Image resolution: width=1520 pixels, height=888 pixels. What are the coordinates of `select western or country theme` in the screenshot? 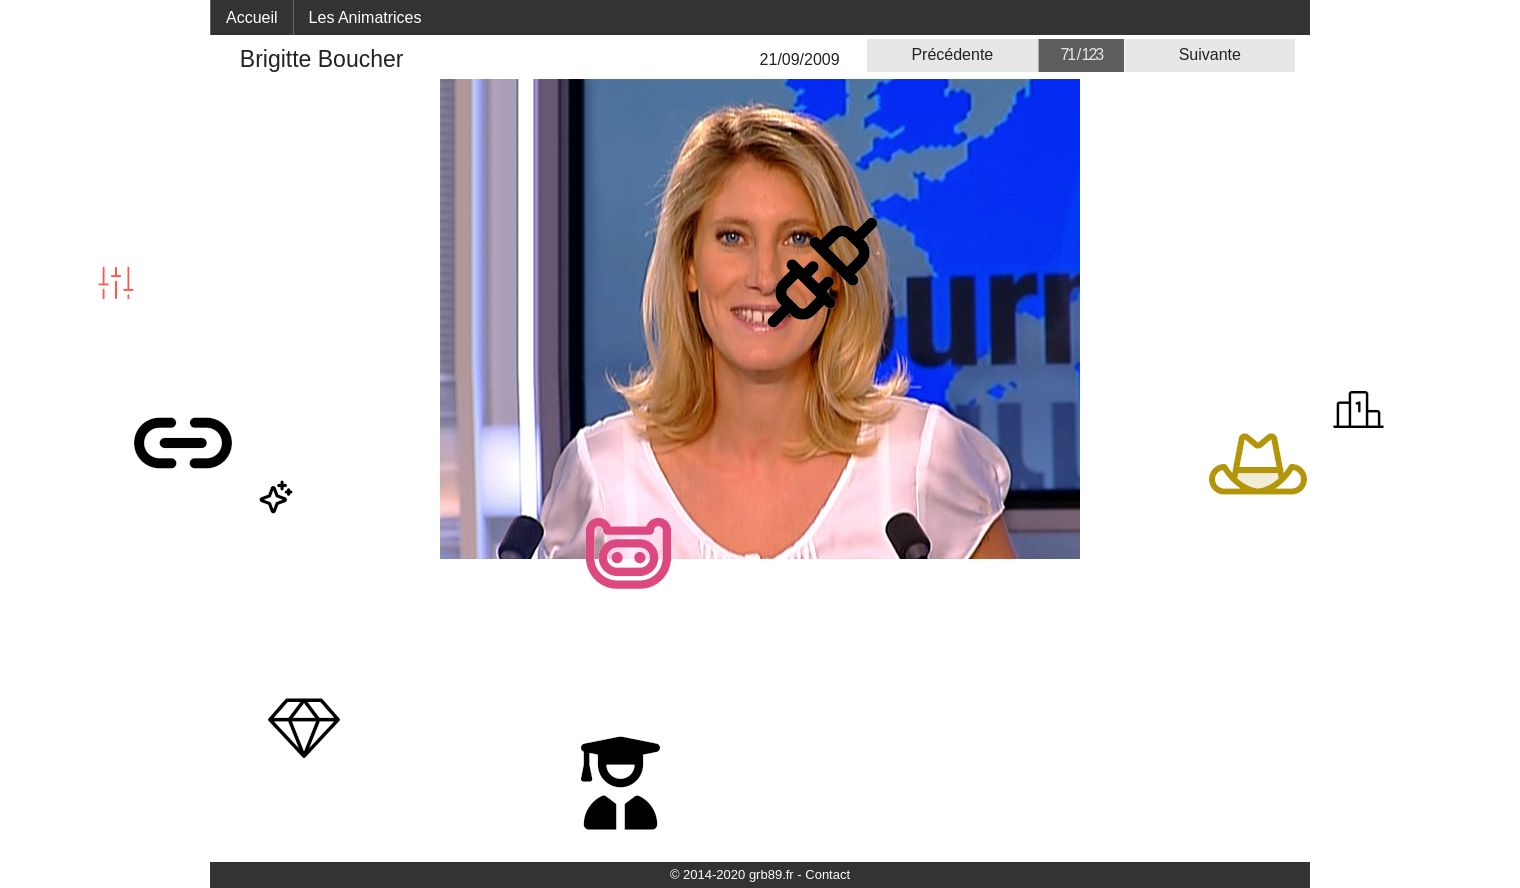 It's located at (1258, 467).